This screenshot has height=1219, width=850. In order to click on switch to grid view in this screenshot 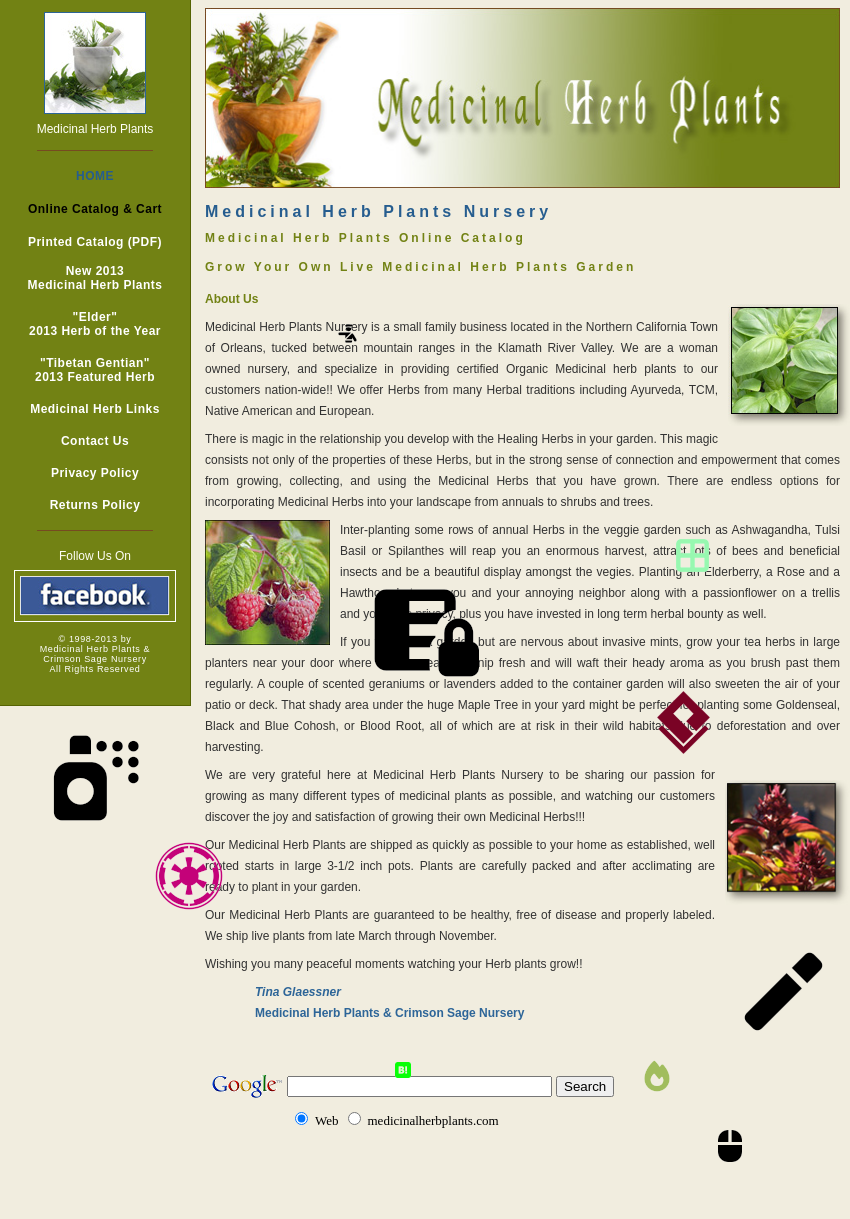, I will do `click(692, 555)`.